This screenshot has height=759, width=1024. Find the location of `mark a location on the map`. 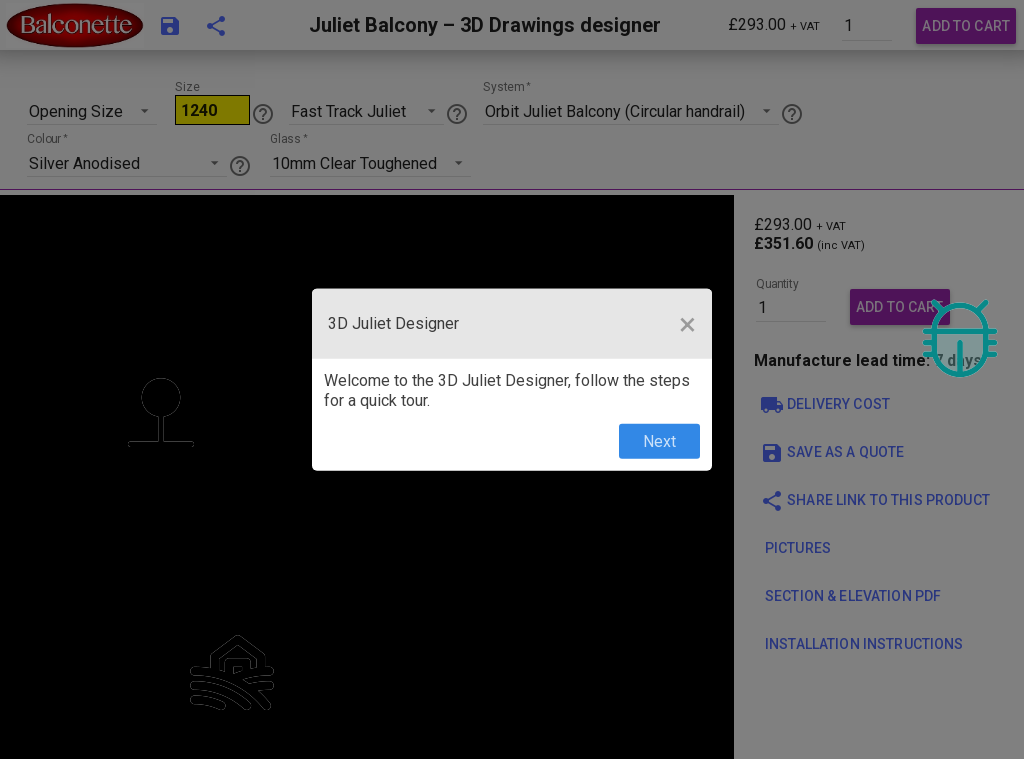

mark a location on the map is located at coordinates (161, 414).